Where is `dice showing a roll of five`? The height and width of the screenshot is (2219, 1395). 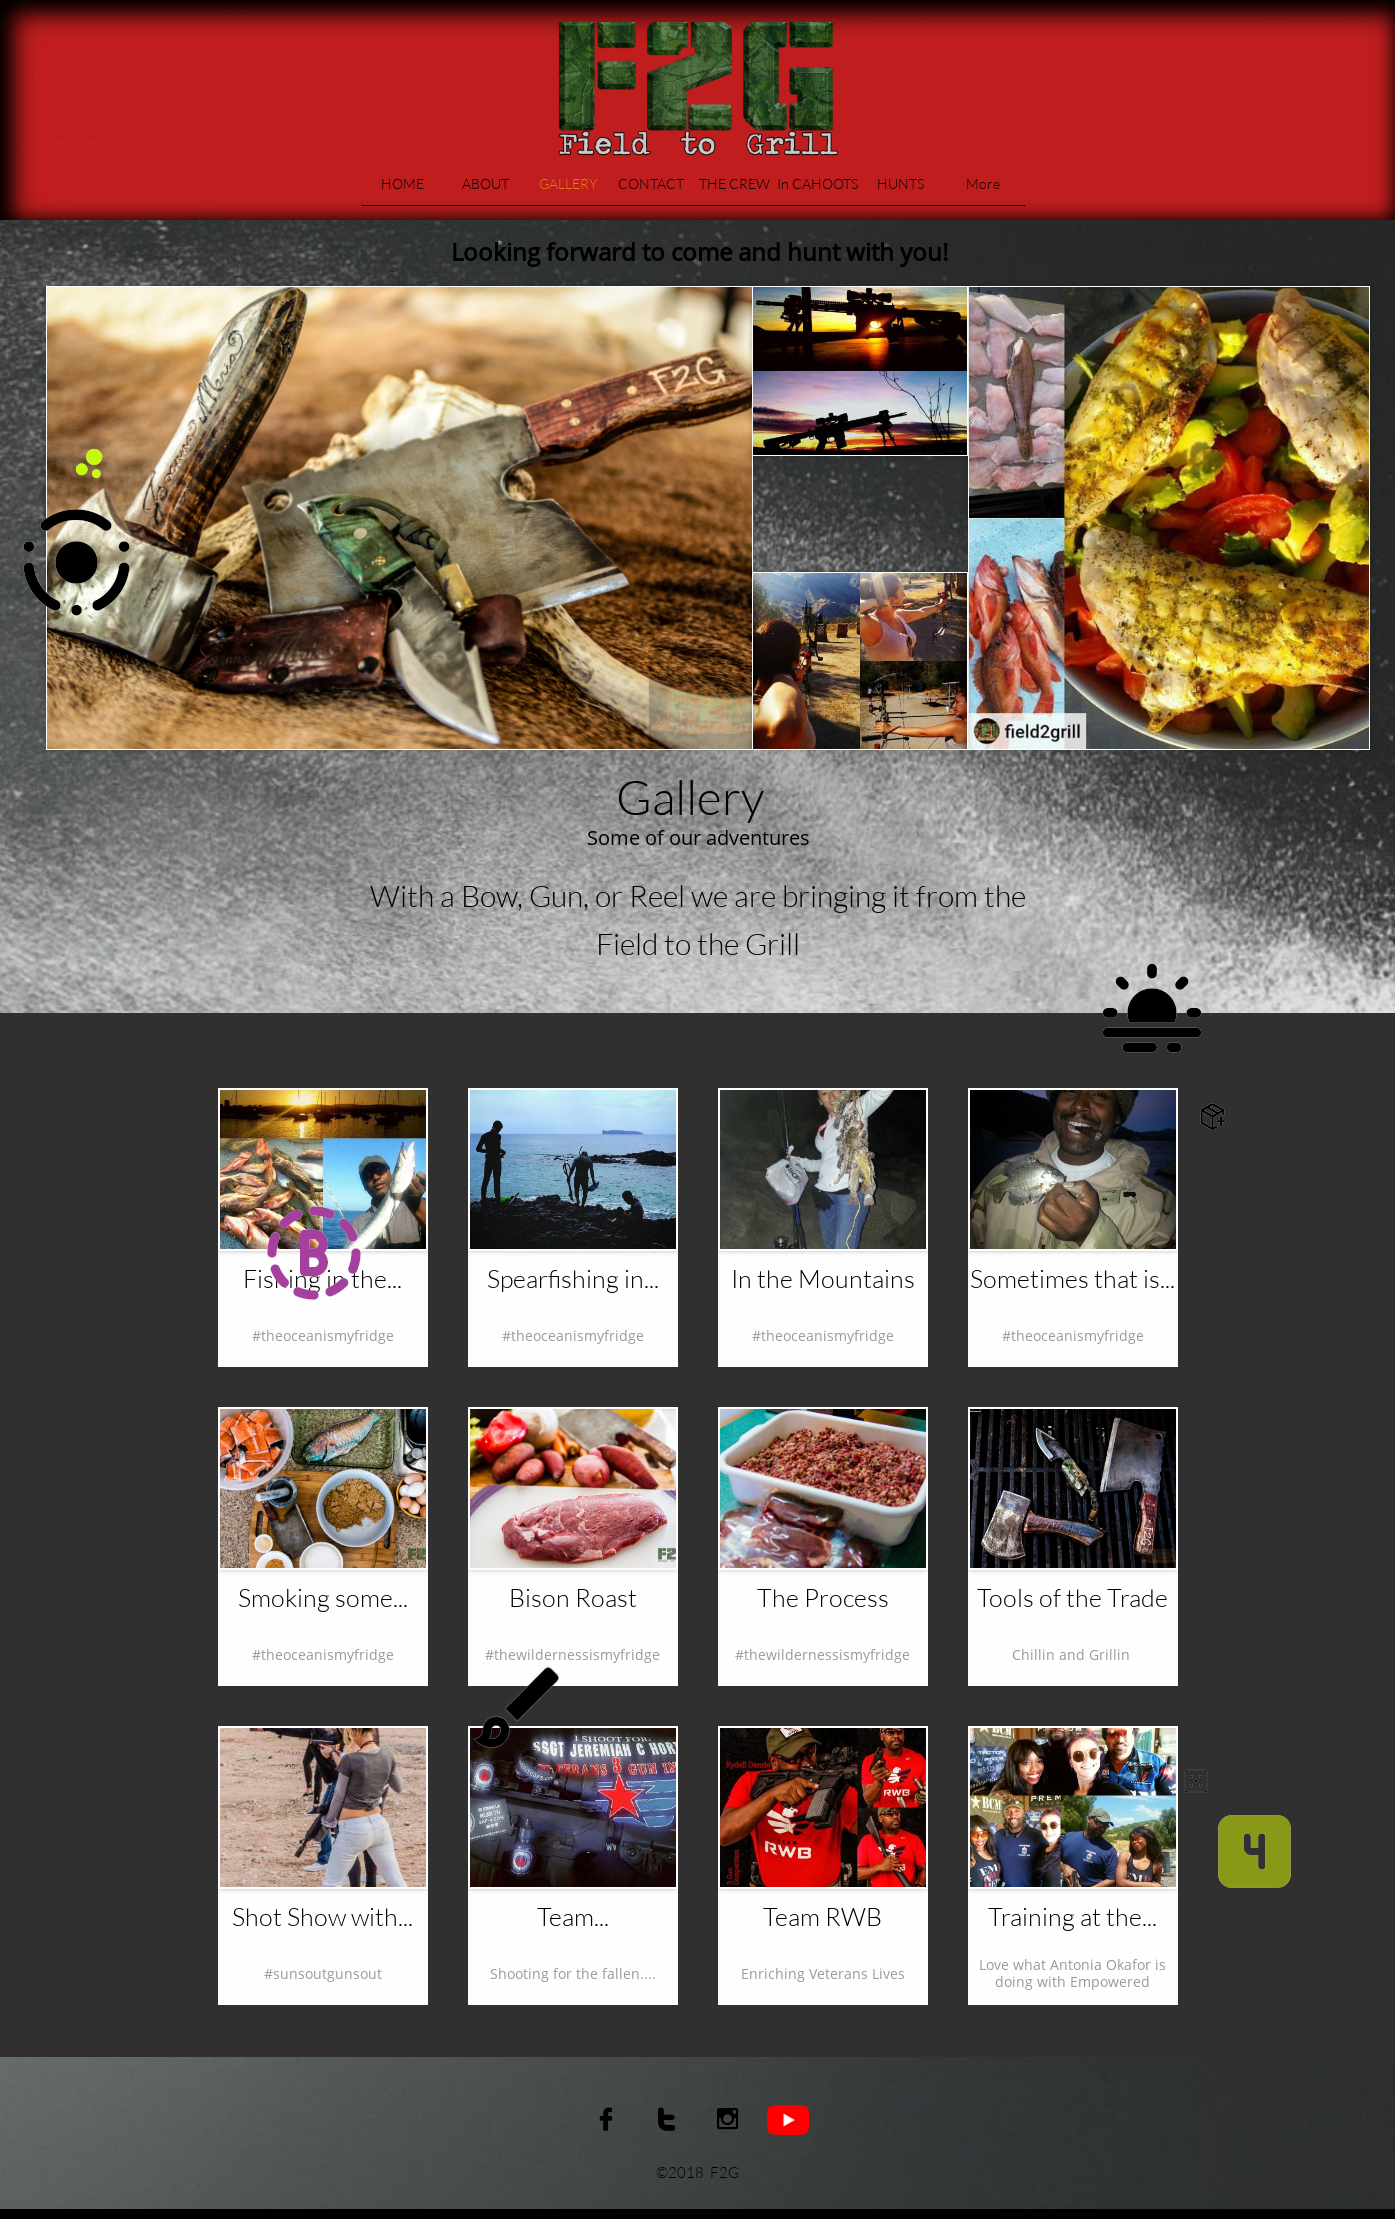
dice showing a roll of five is located at coordinates (1196, 1781).